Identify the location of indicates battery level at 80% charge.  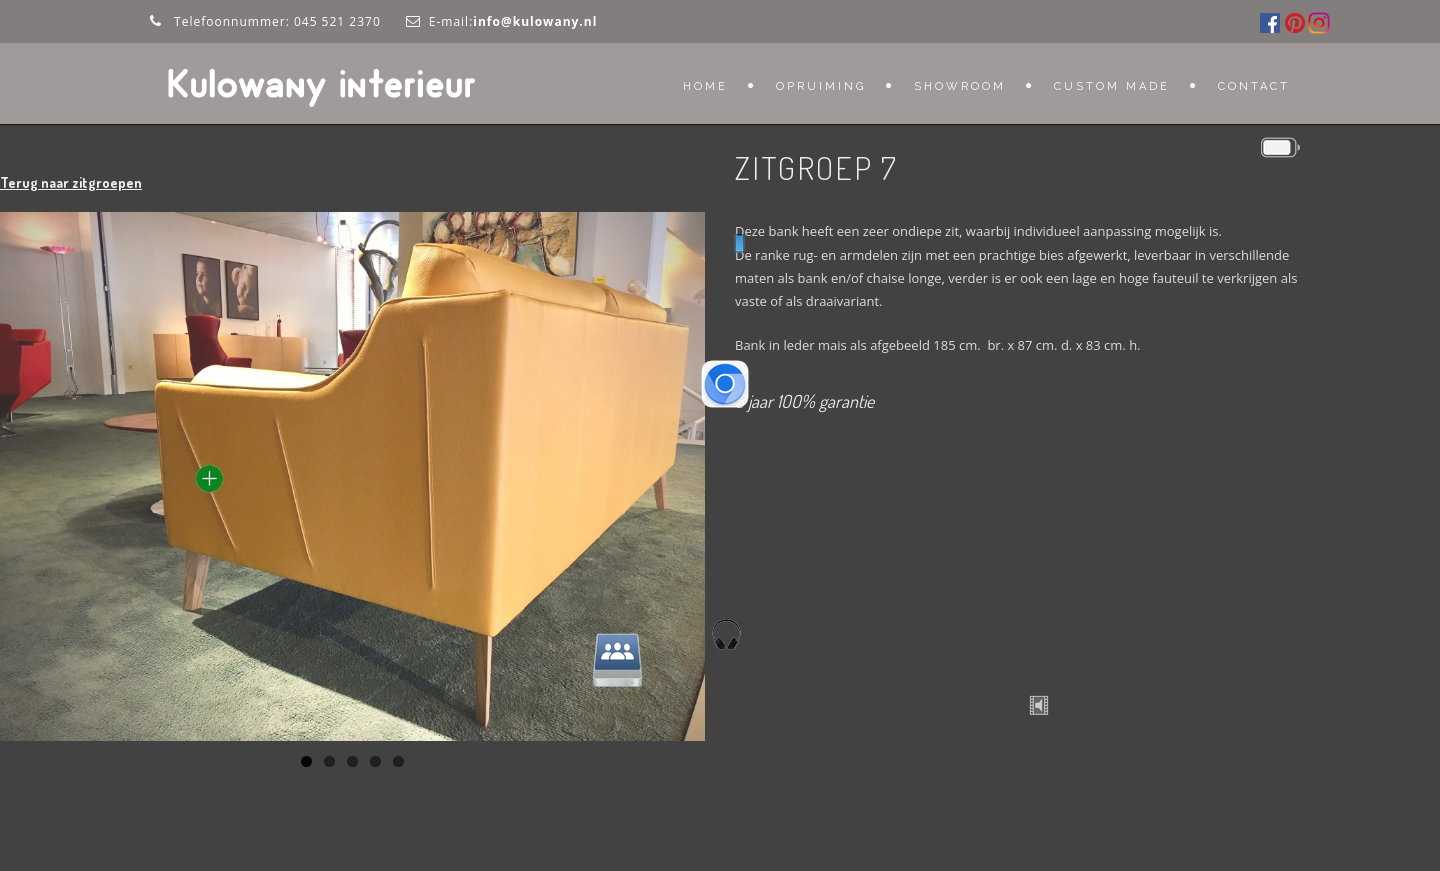
(1280, 147).